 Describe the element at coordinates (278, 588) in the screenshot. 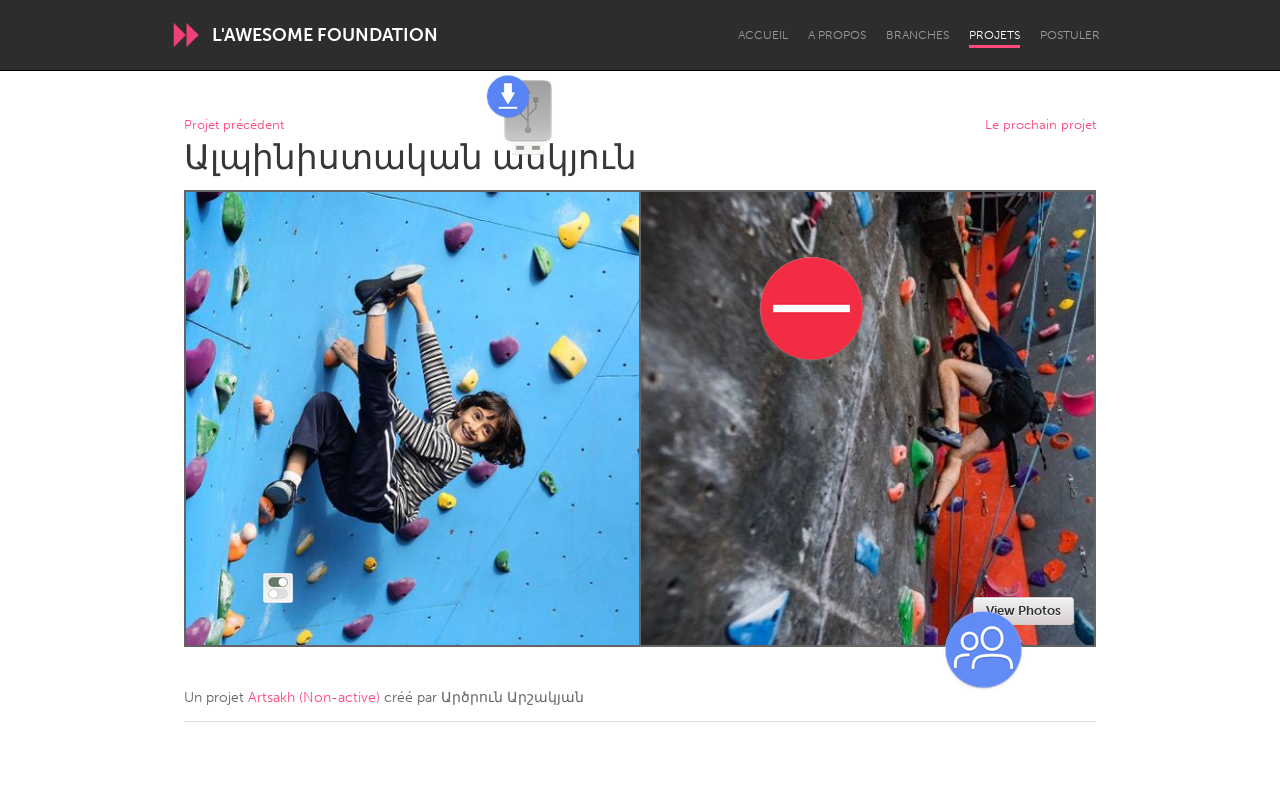

I see `open gnome tweaks application` at that location.